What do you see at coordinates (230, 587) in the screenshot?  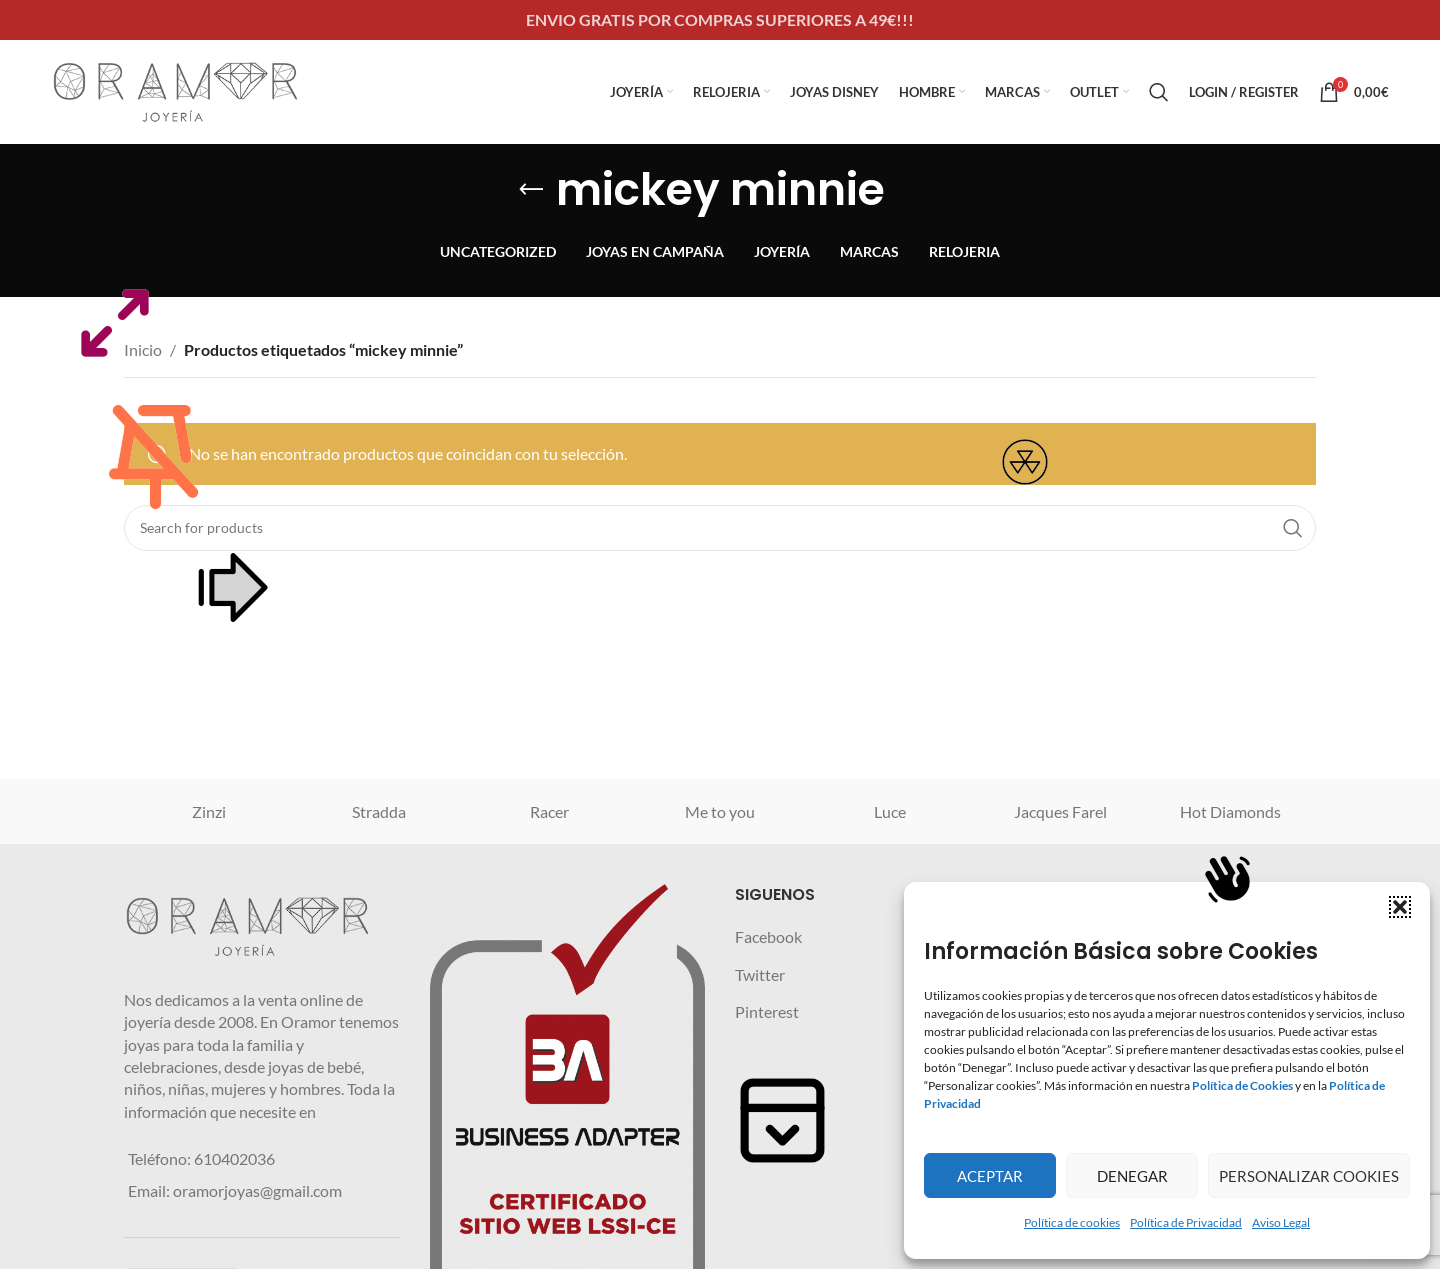 I see `go to next step or screen` at bounding box center [230, 587].